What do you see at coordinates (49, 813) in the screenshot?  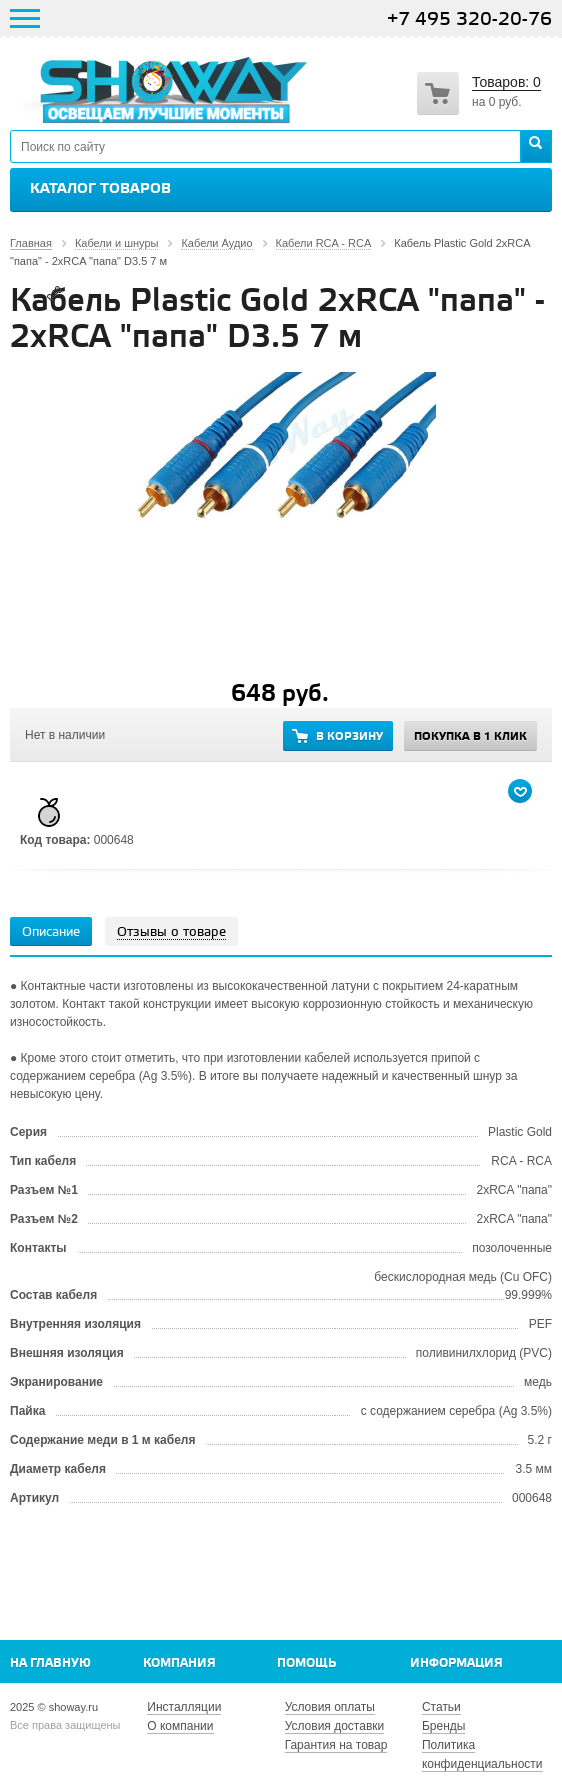 I see `indicates fruit or produce category` at bounding box center [49, 813].